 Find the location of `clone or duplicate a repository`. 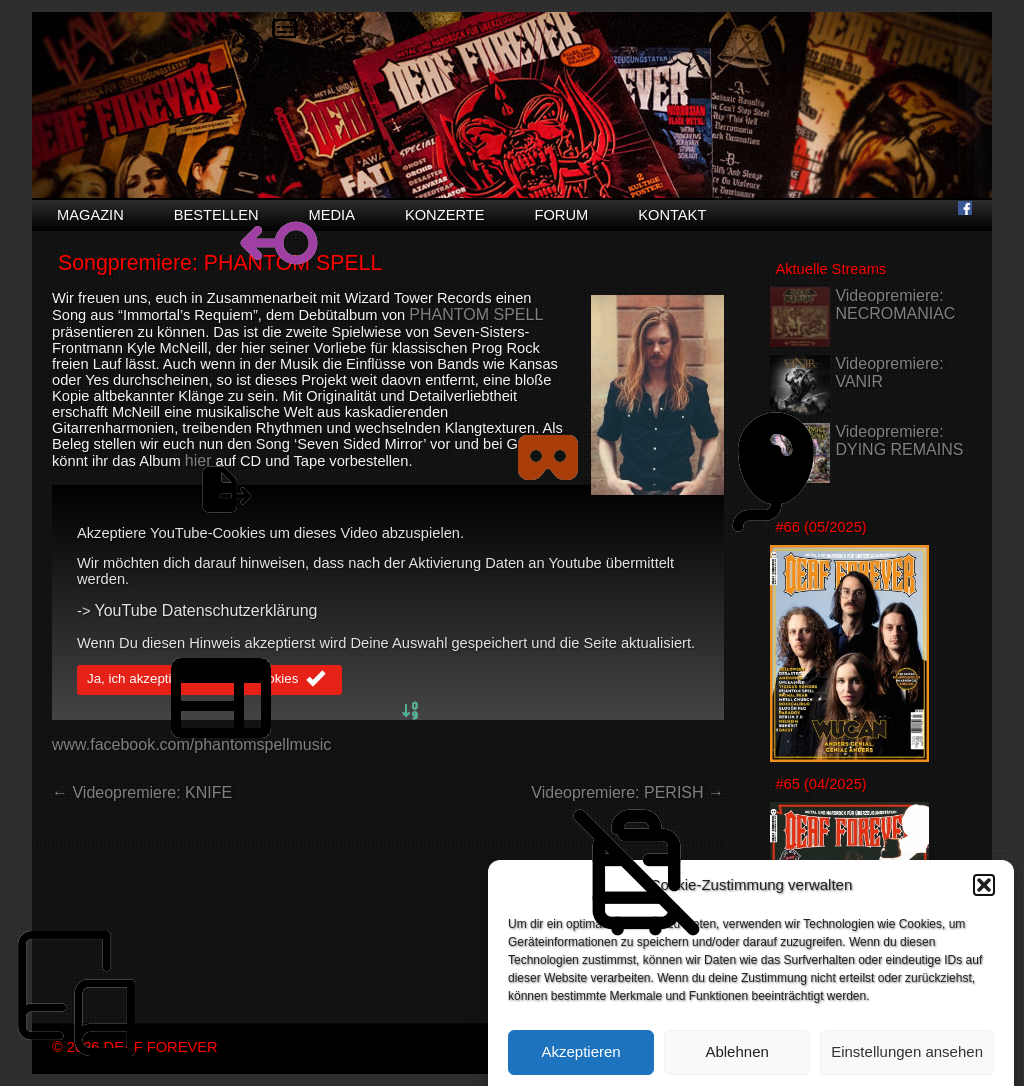

clone or duplicate a repository is located at coordinates (72, 993).